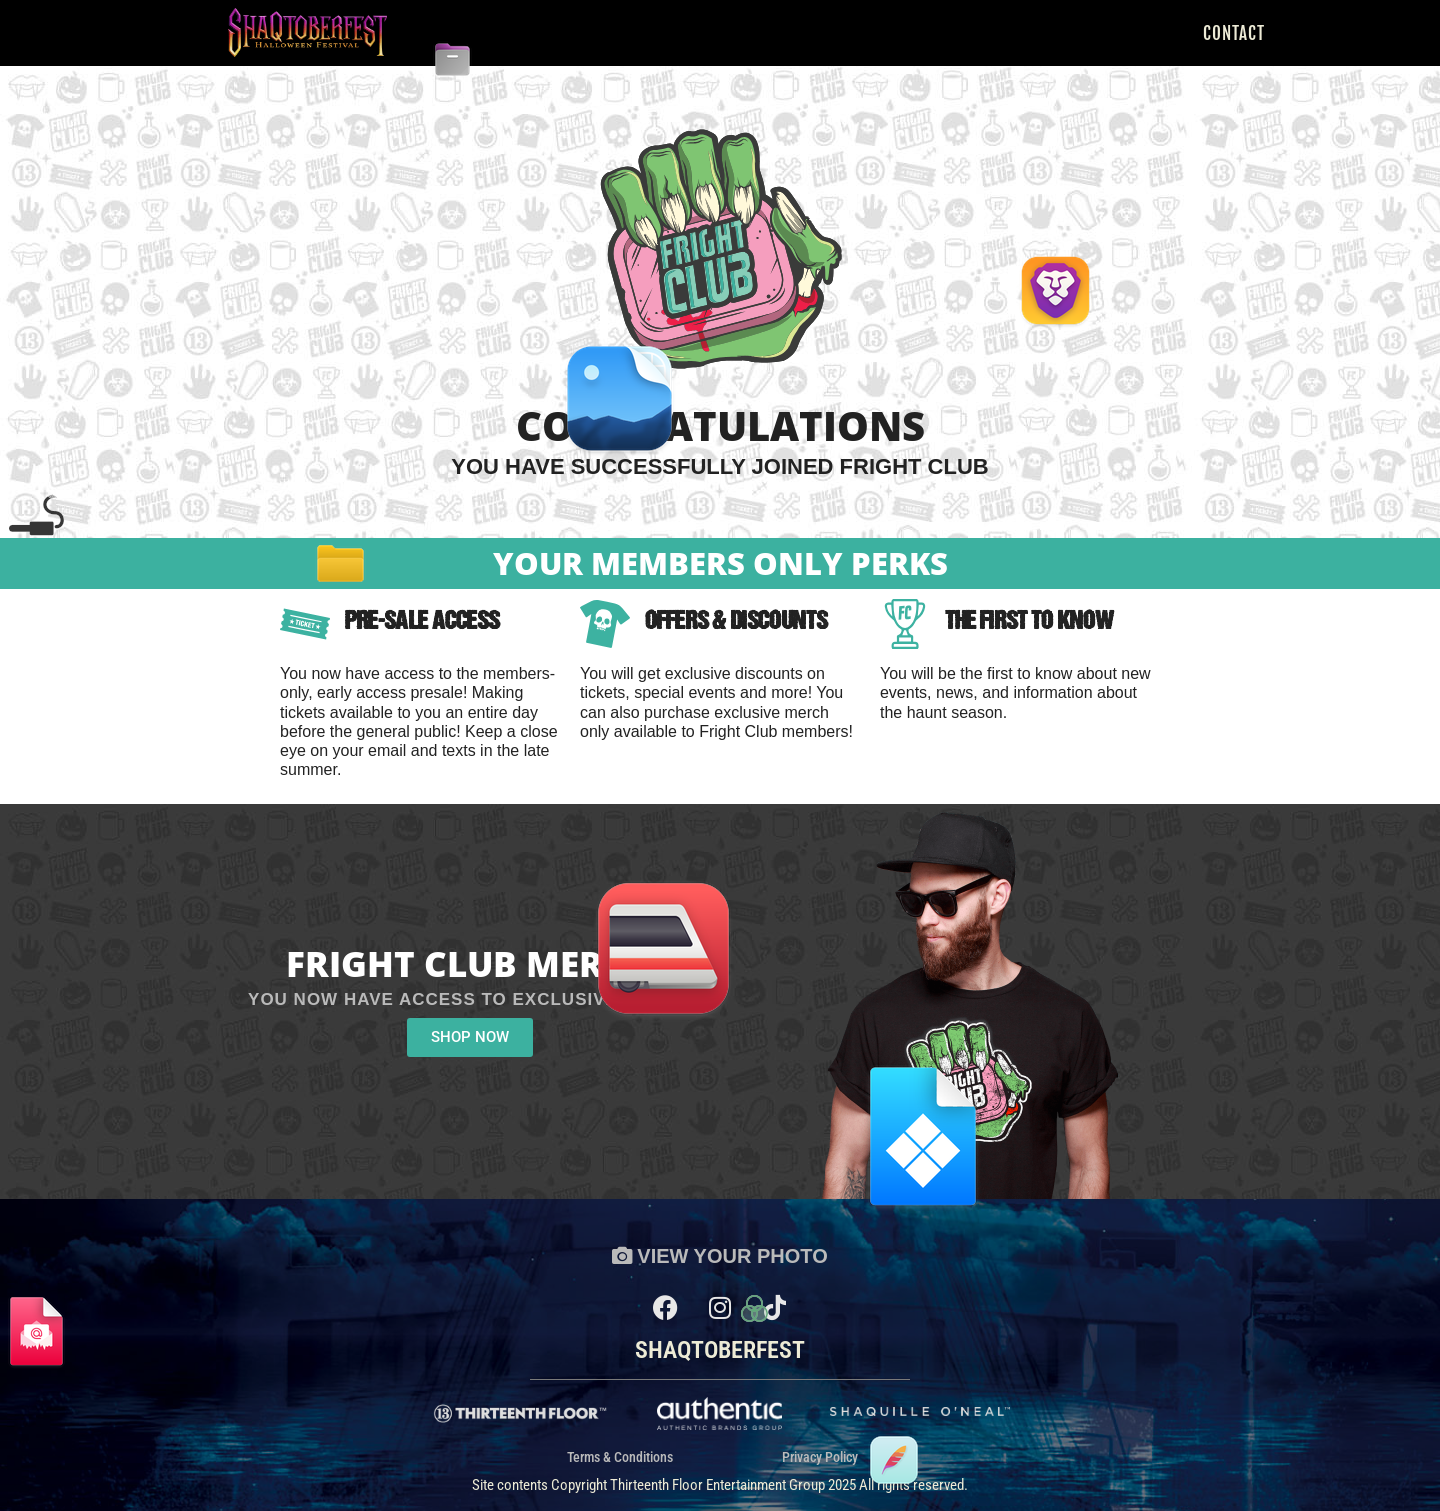  Describe the element at coordinates (754, 1308) in the screenshot. I see `access color and display preferences` at that location.